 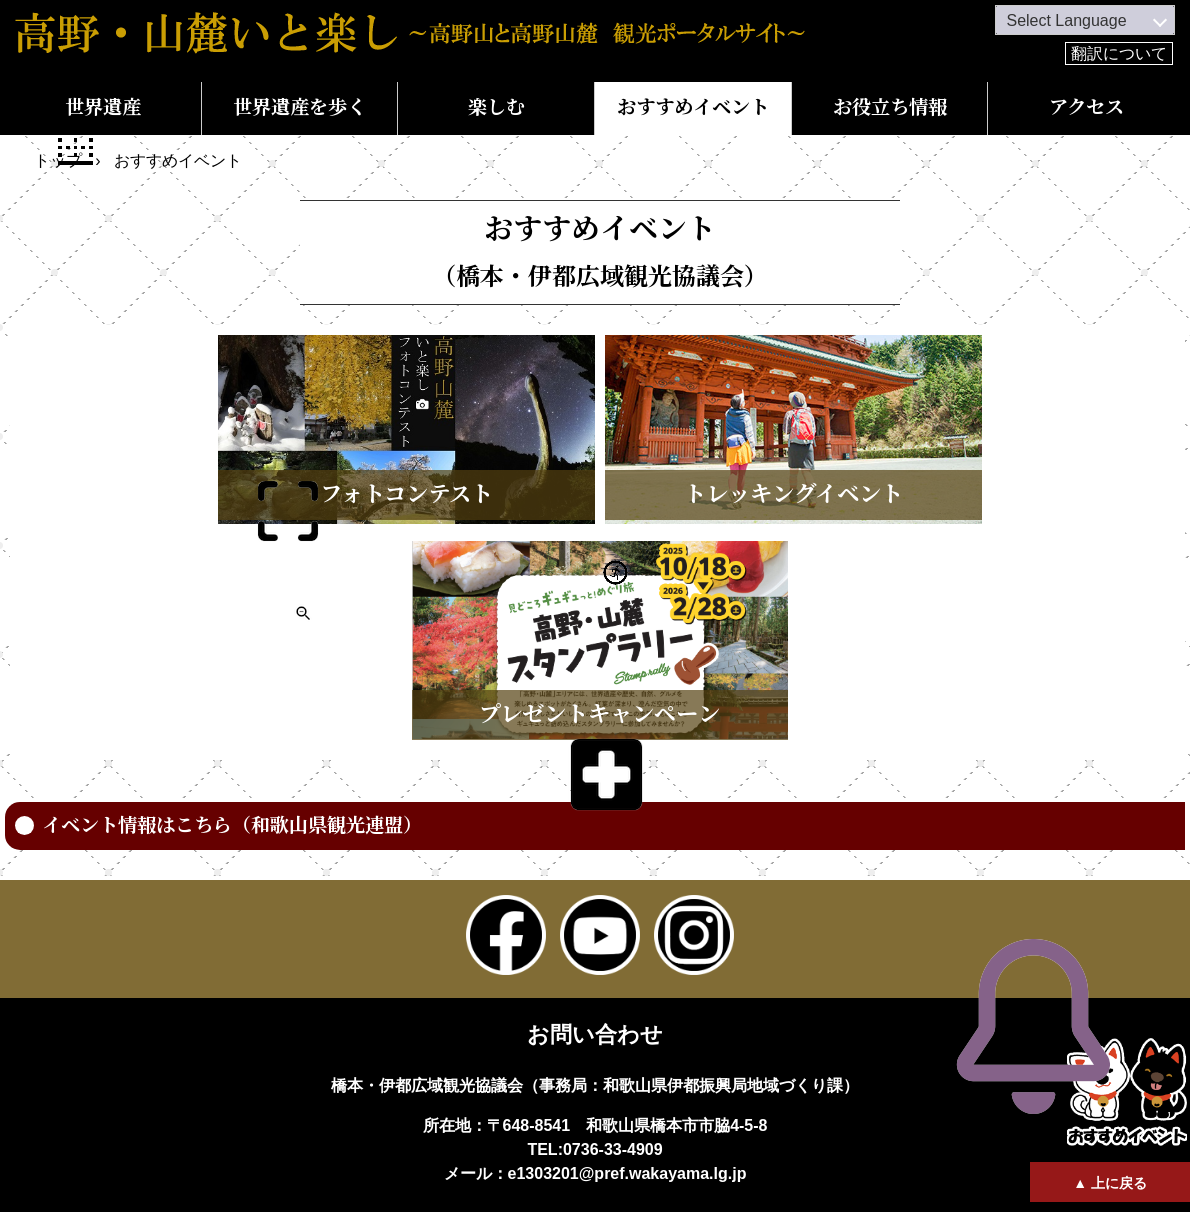 What do you see at coordinates (303, 613) in the screenshot?
I see `zoom out of the current view` at bounding box center [303, 613].